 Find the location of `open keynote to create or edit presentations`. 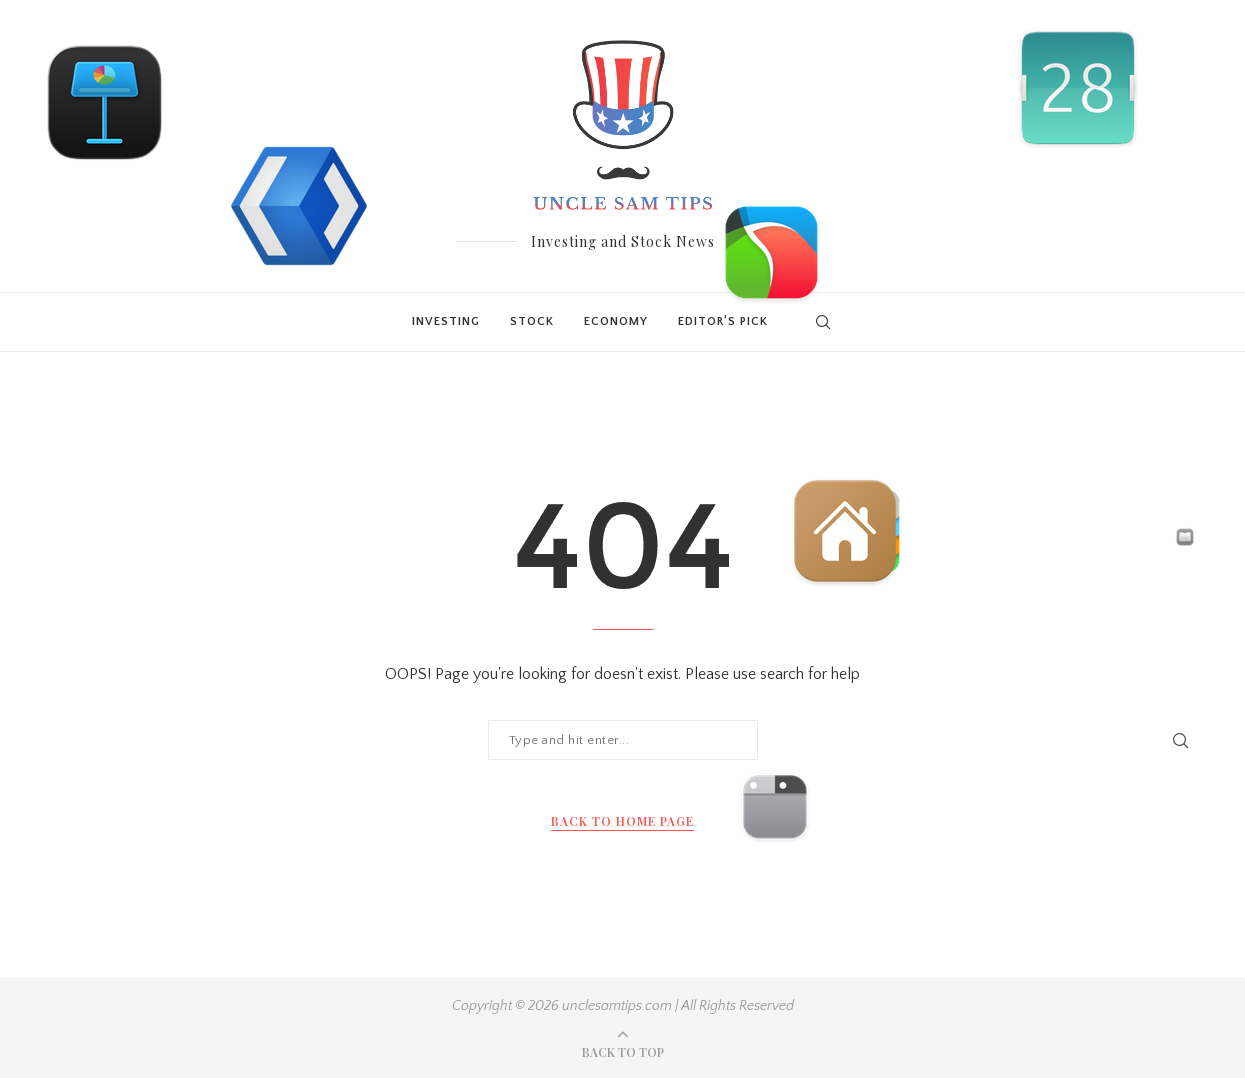

open keynote to create or edit presentations is located at coordinates (104, 102).